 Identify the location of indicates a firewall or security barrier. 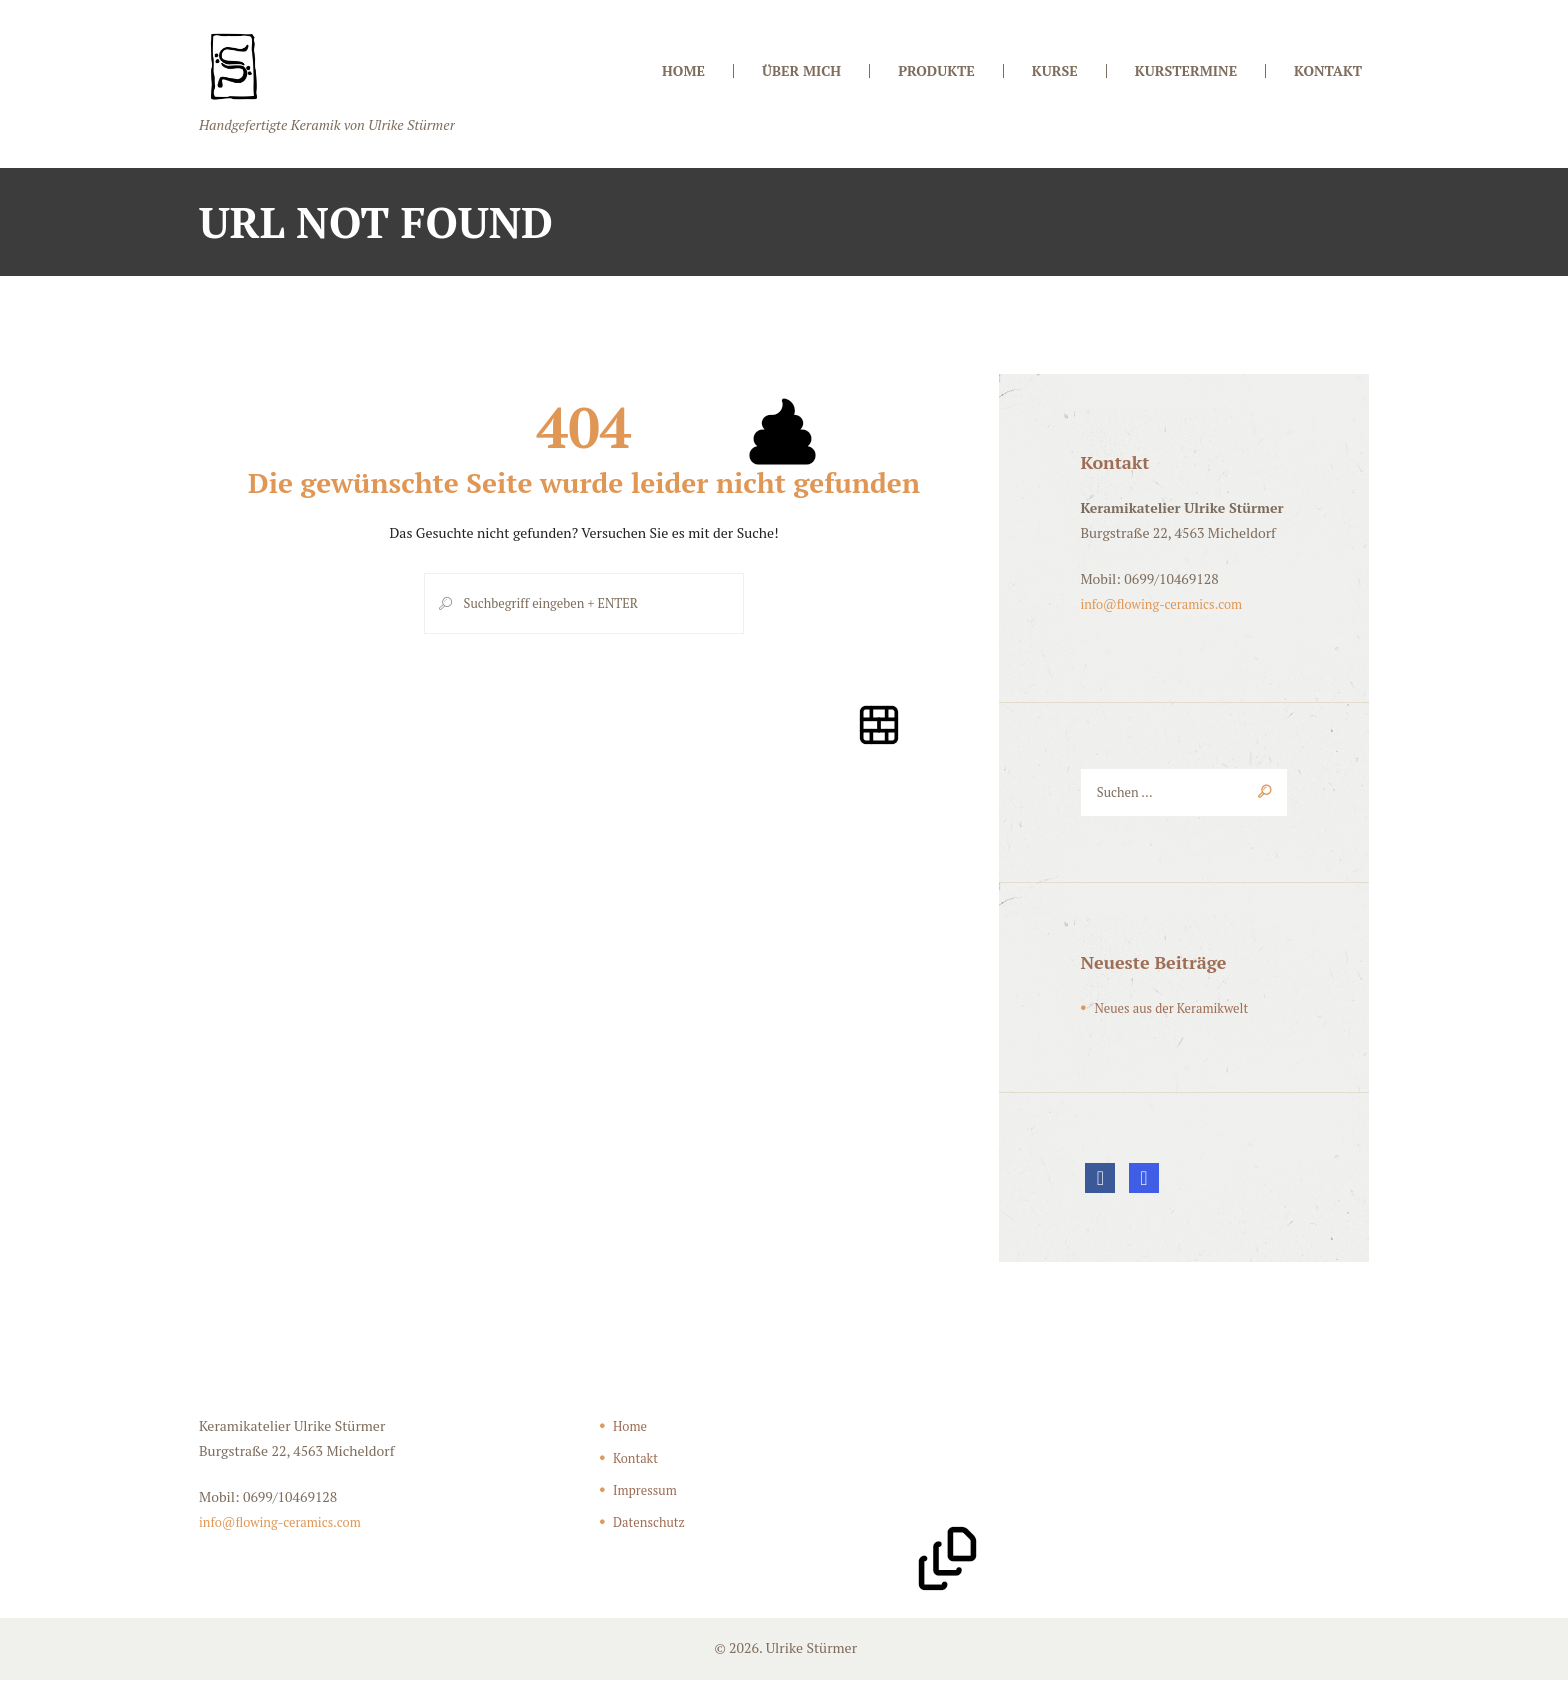
(879, 725).